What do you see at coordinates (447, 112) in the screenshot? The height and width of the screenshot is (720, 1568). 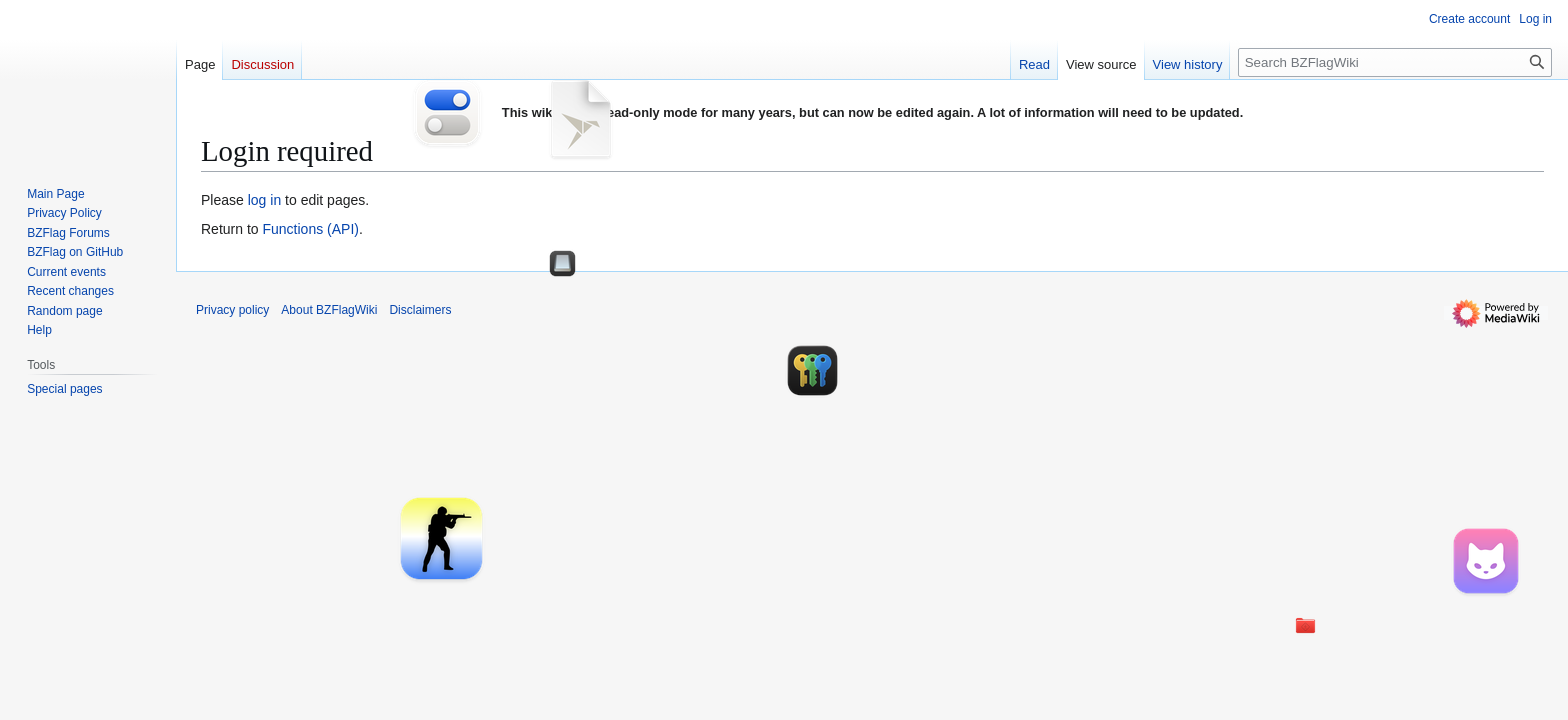 I see `open gnome tweaks to customize system settings` at bounding box center [447, 112].